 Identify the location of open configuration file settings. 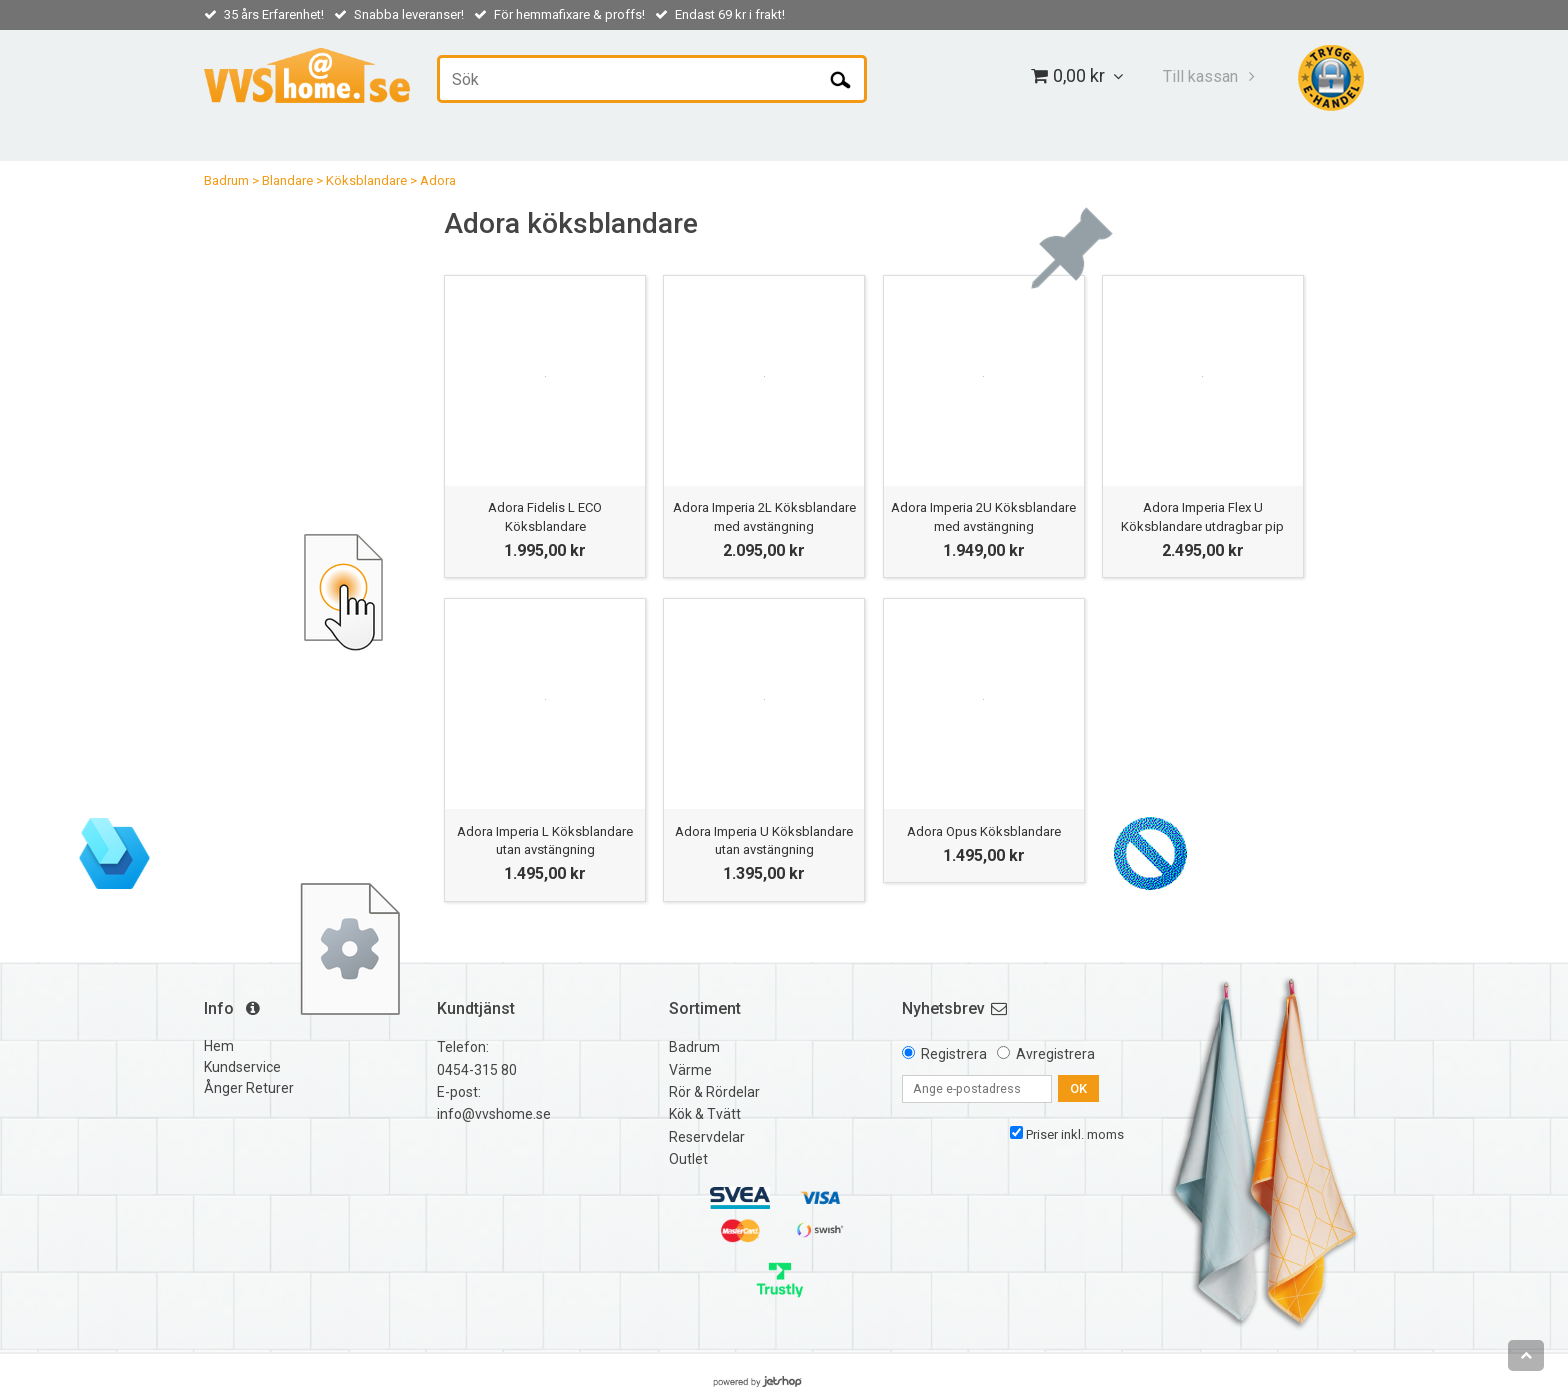
(350, 949).